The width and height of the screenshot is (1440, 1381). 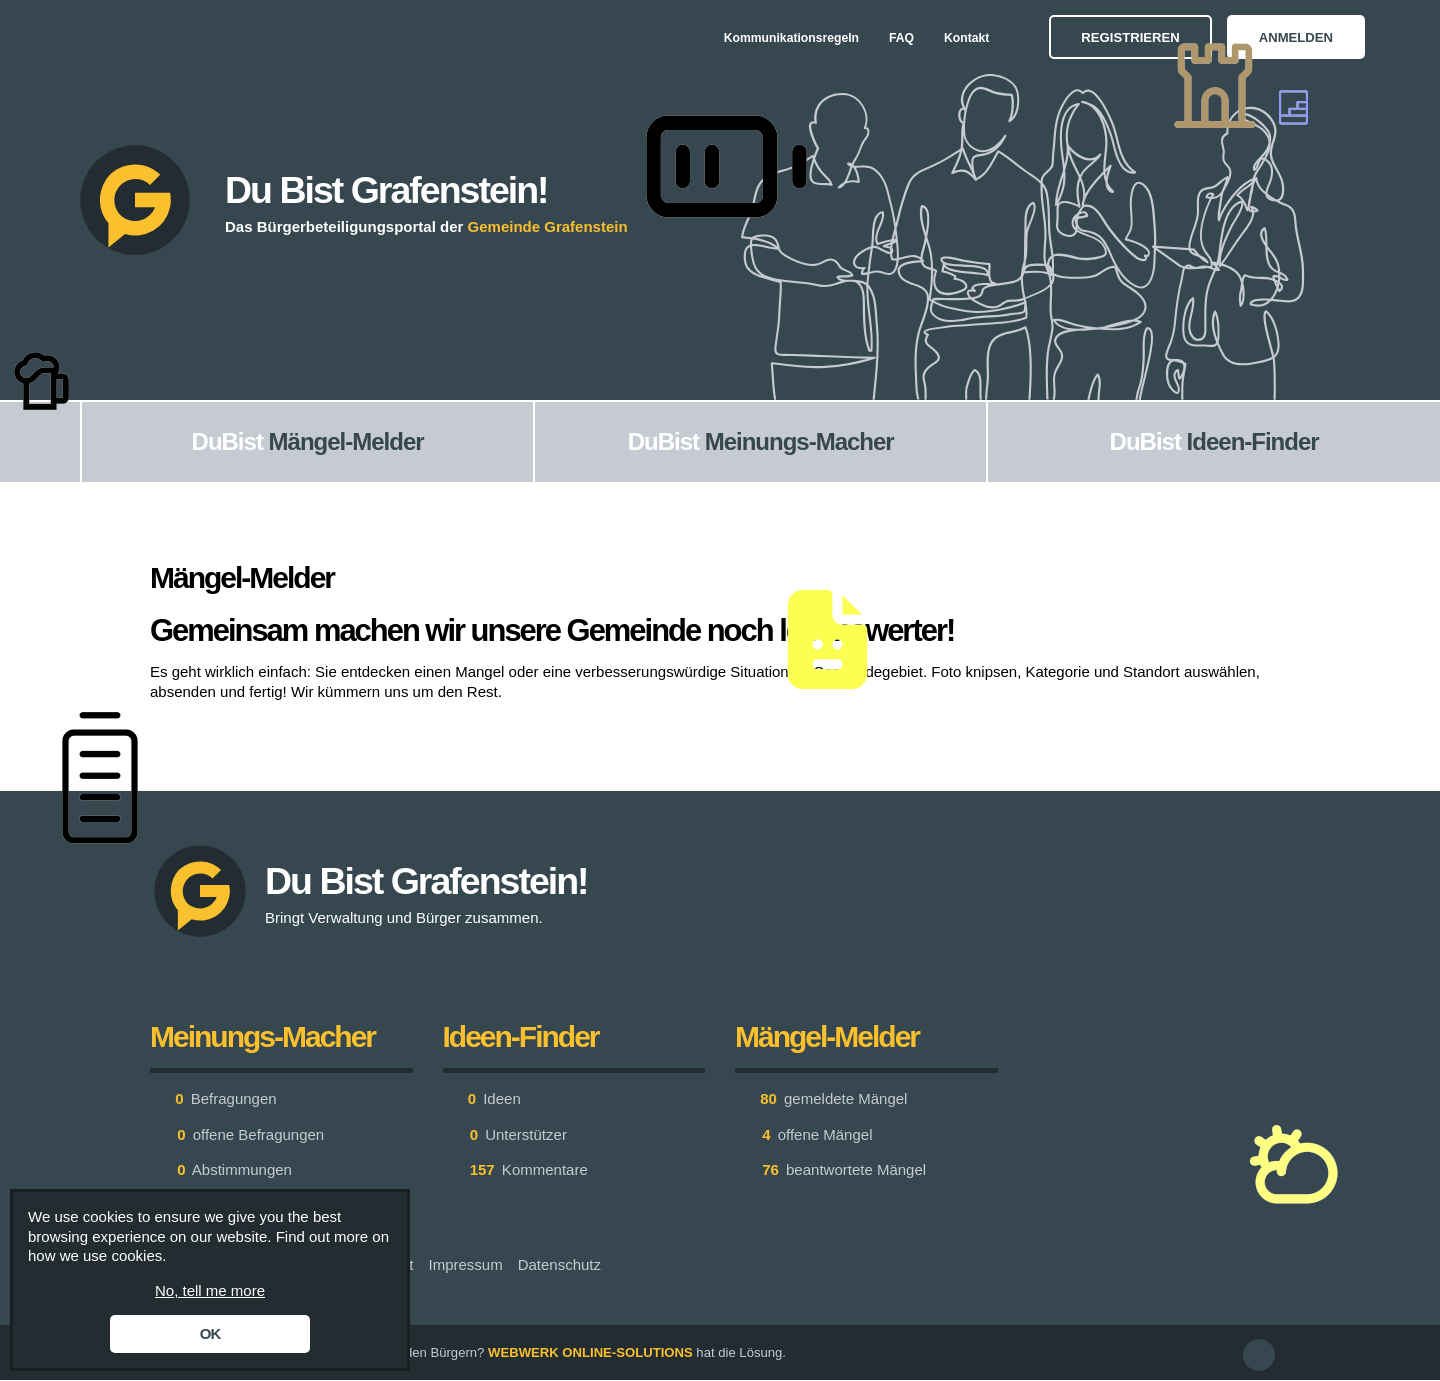 I want to click on view current weather conditions, so click(x=1293, y=1165).